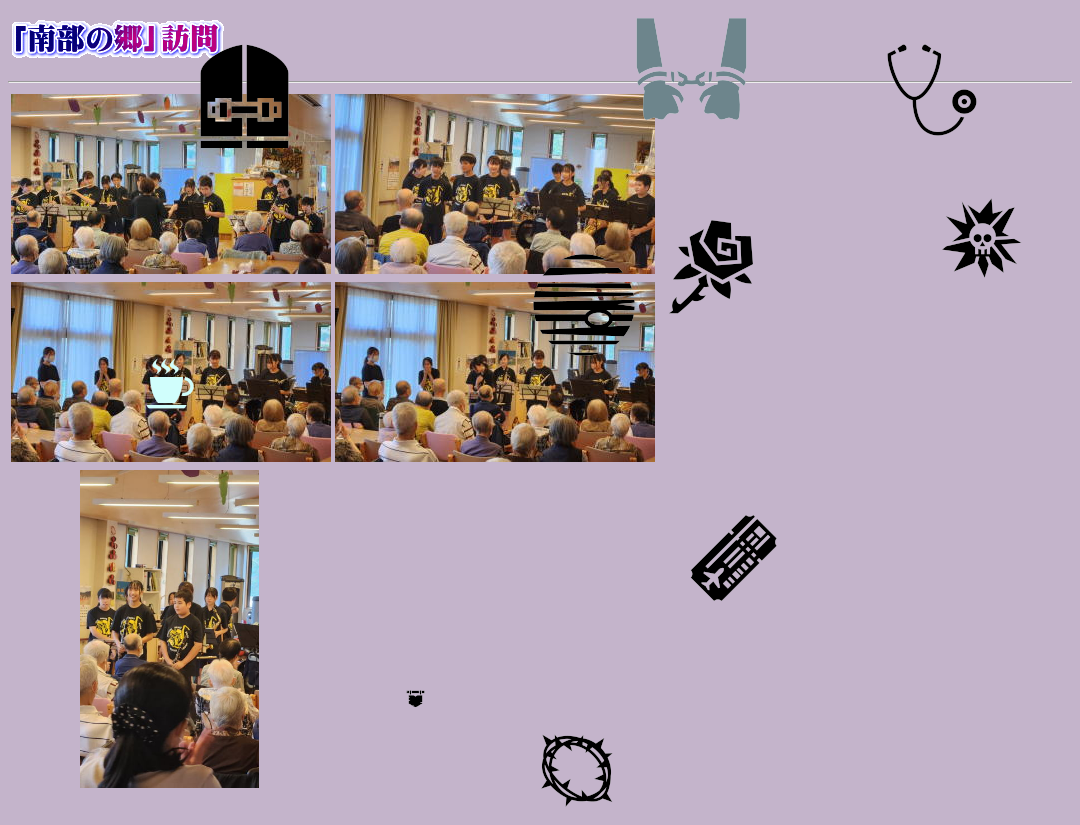  Describe the element at coordinates (706, 266) in the screenshot. I see `select a rose or flower item in a game inventory` at that location.